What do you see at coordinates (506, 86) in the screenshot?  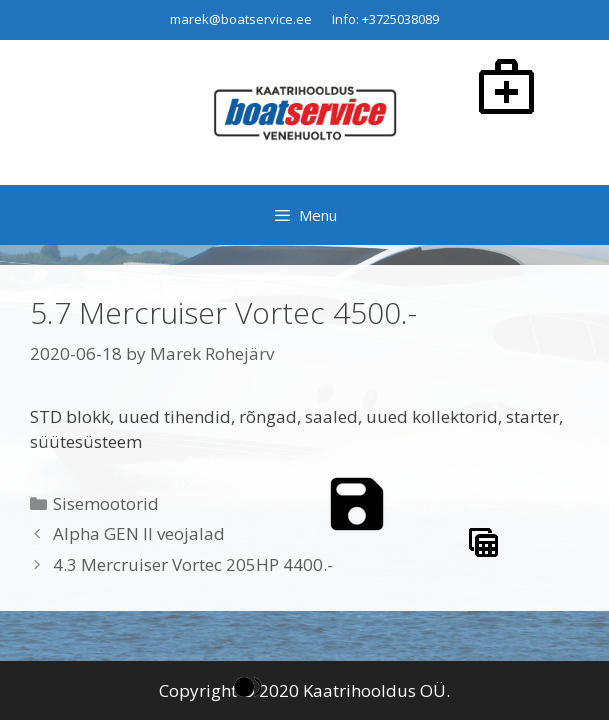 I see `access medical or health services` at bounding box center [506, 86].